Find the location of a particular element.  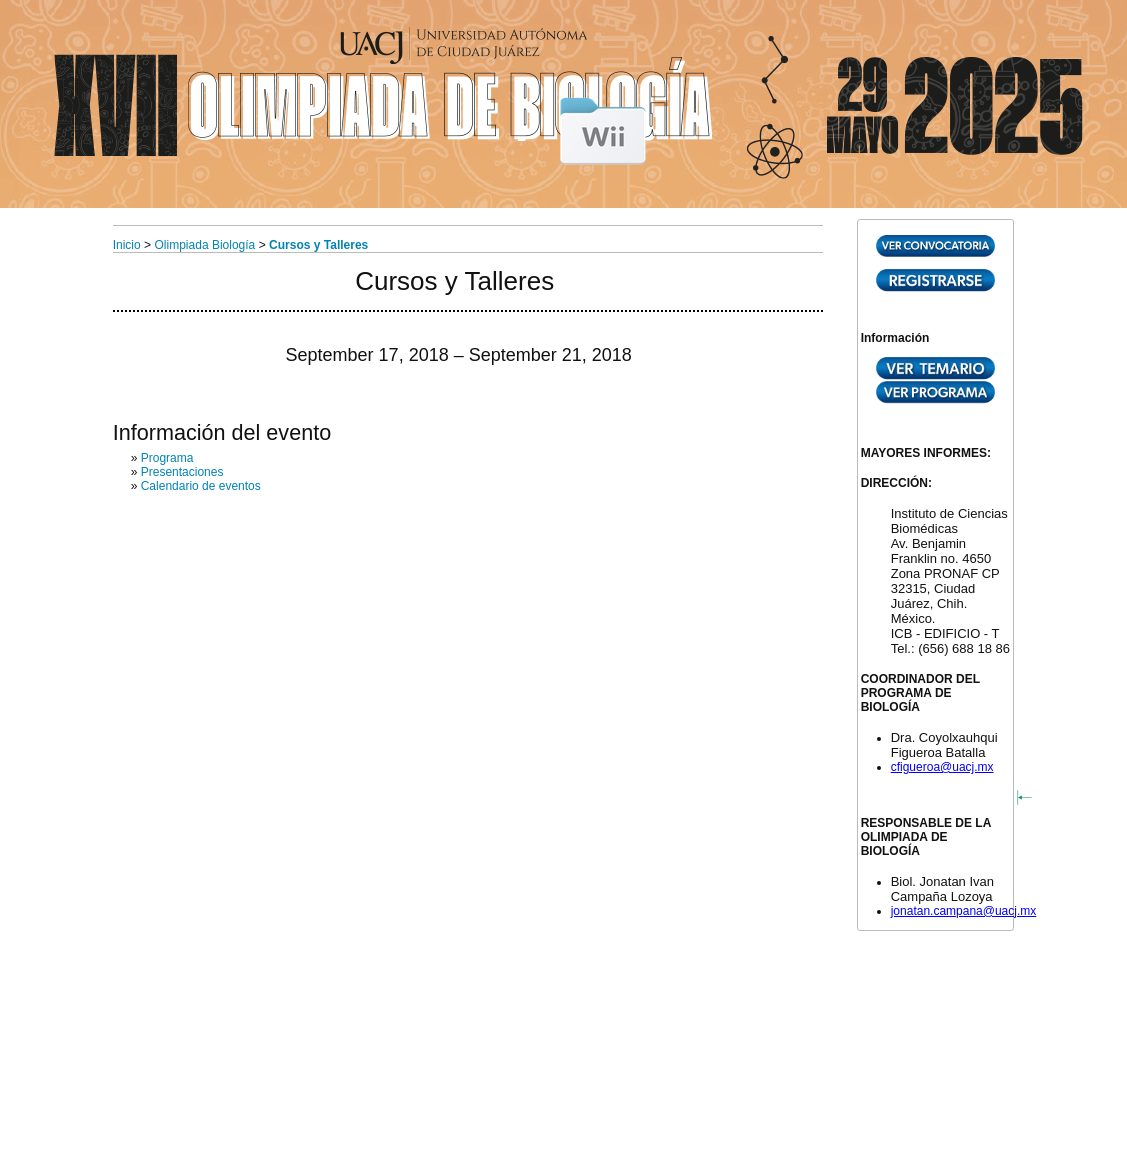

go to the first item in a list or sequence is located at coordinates (1024, 797).